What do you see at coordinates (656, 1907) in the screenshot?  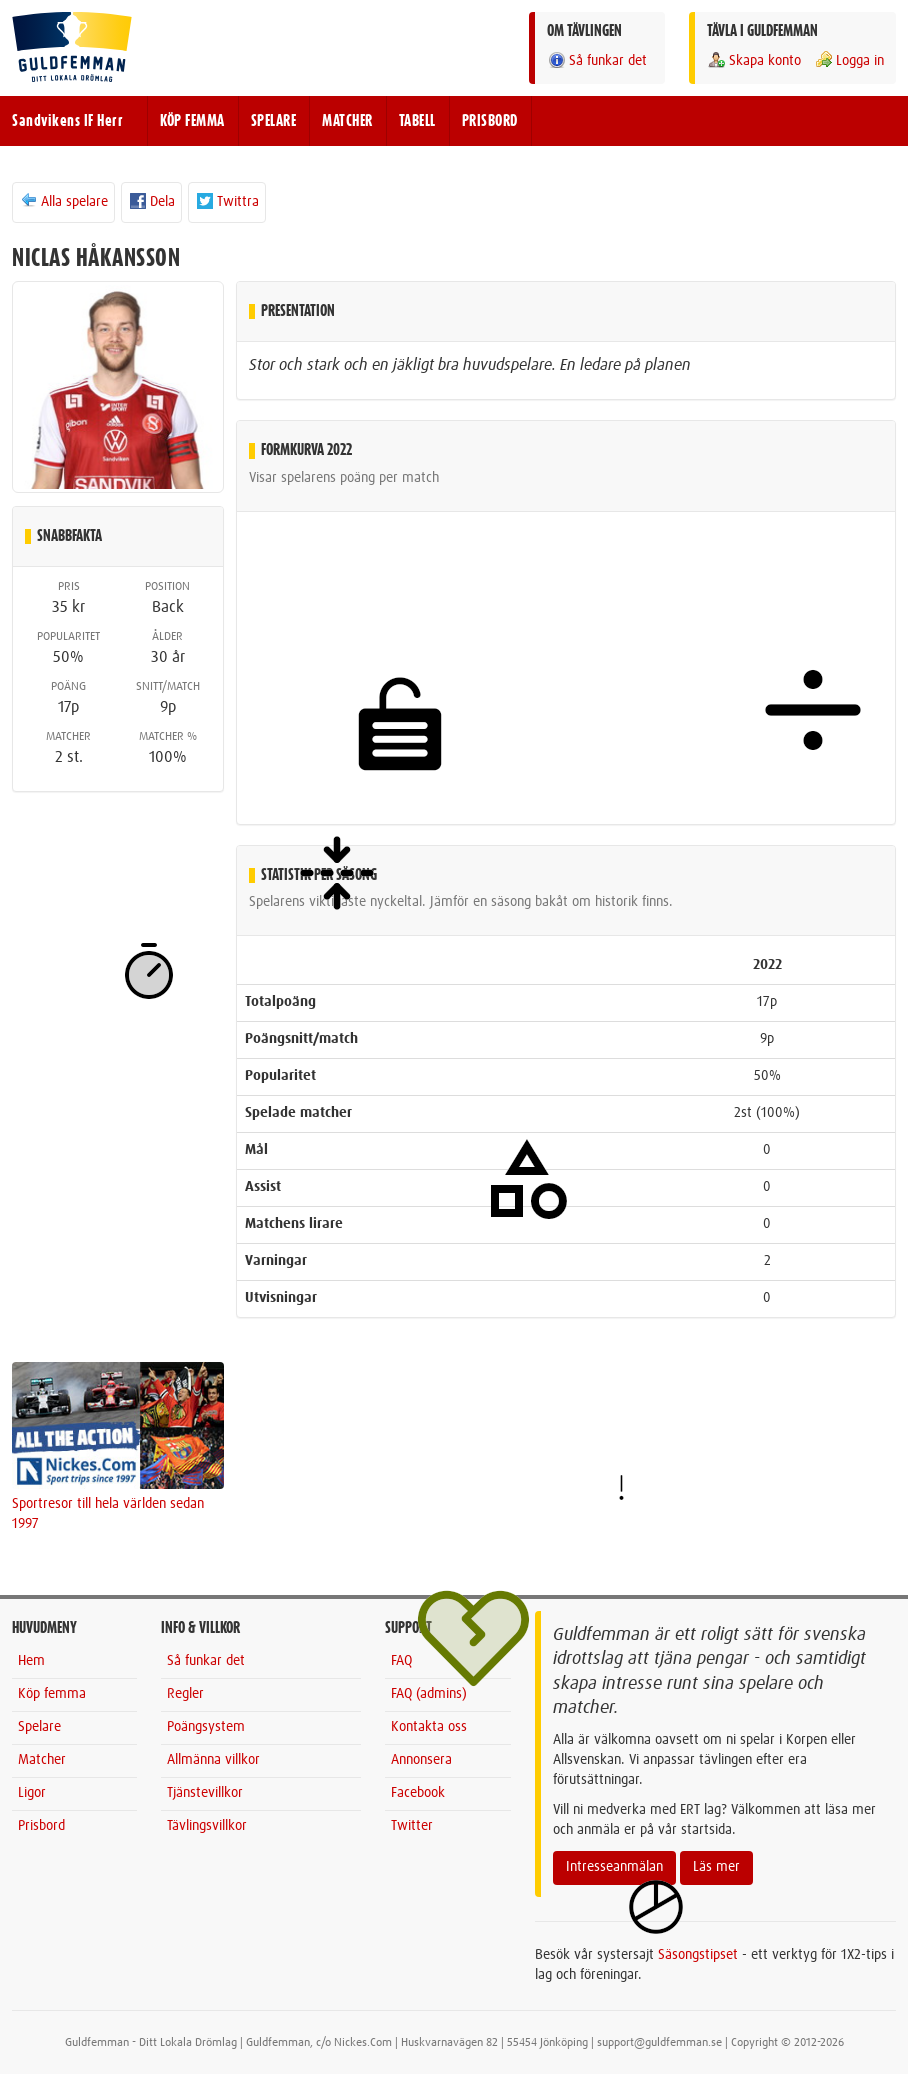 I see `view analytics or statistics breakdown` at bounding box center [656, 1907].